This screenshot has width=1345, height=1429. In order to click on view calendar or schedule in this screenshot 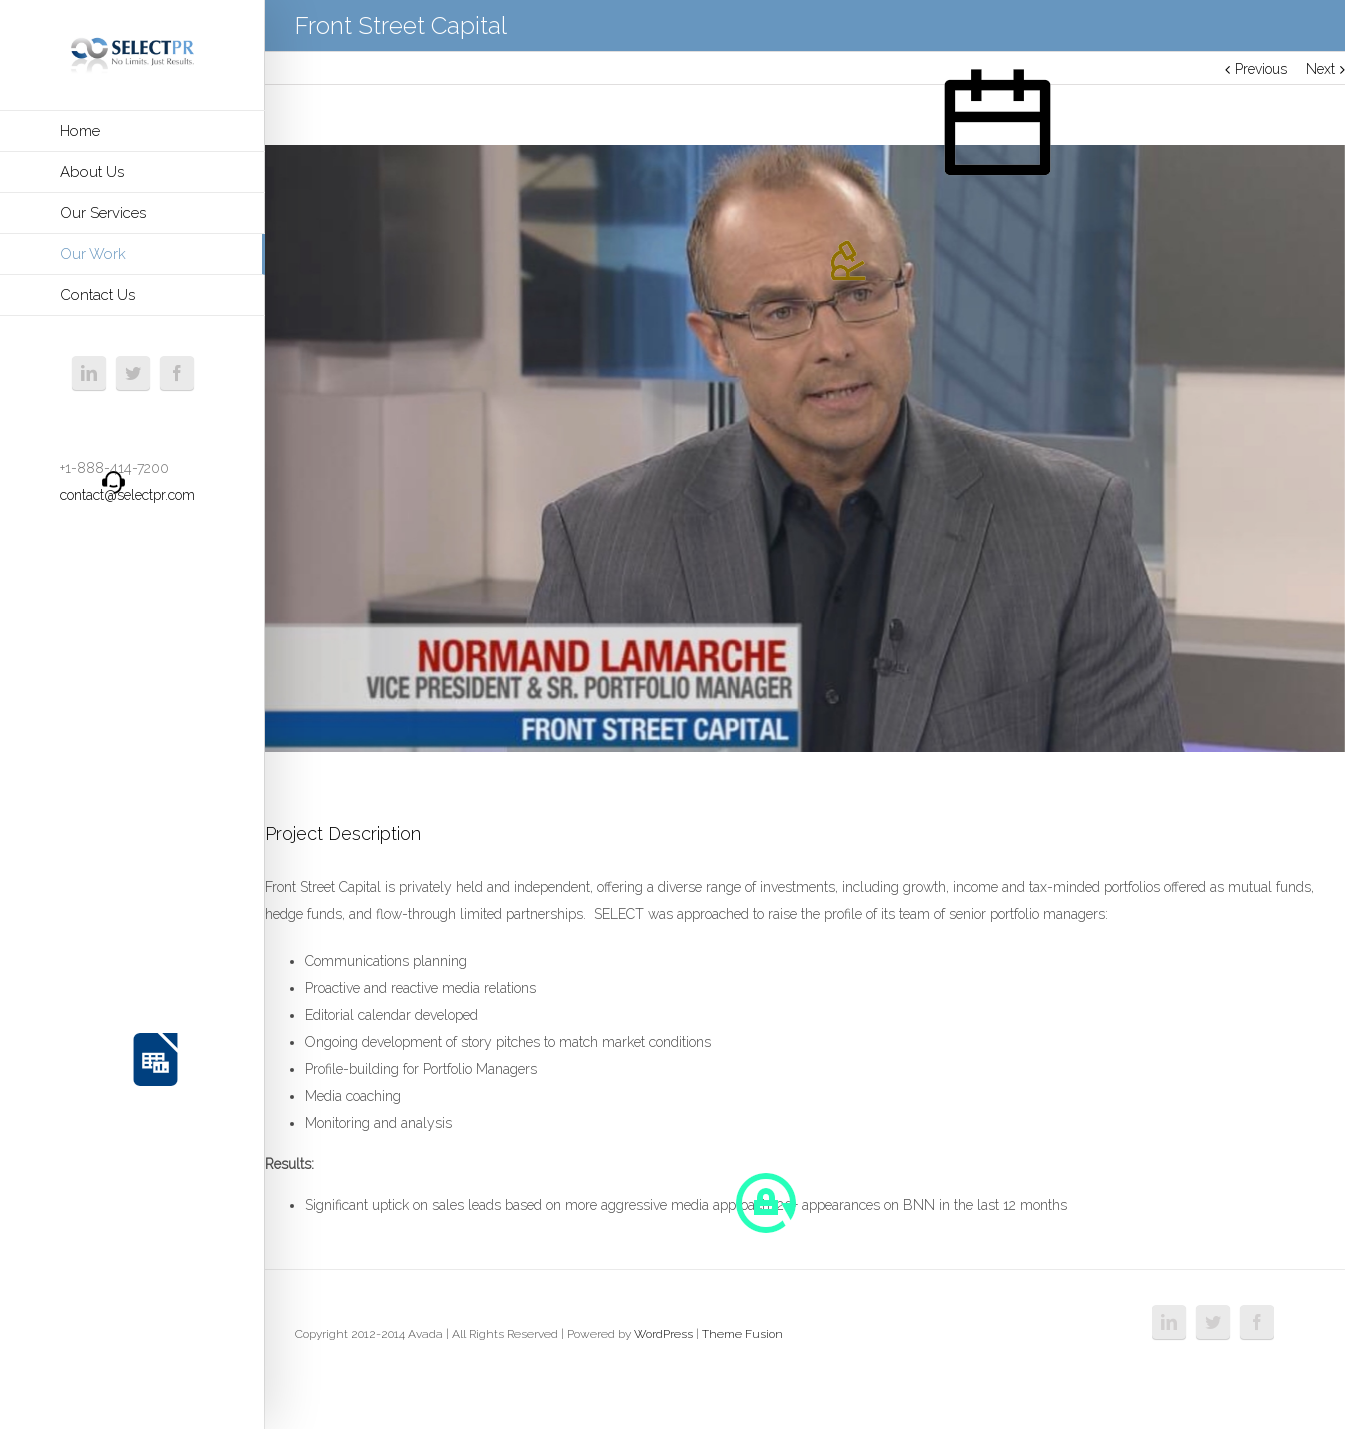, I will do `click(997, 127)`.